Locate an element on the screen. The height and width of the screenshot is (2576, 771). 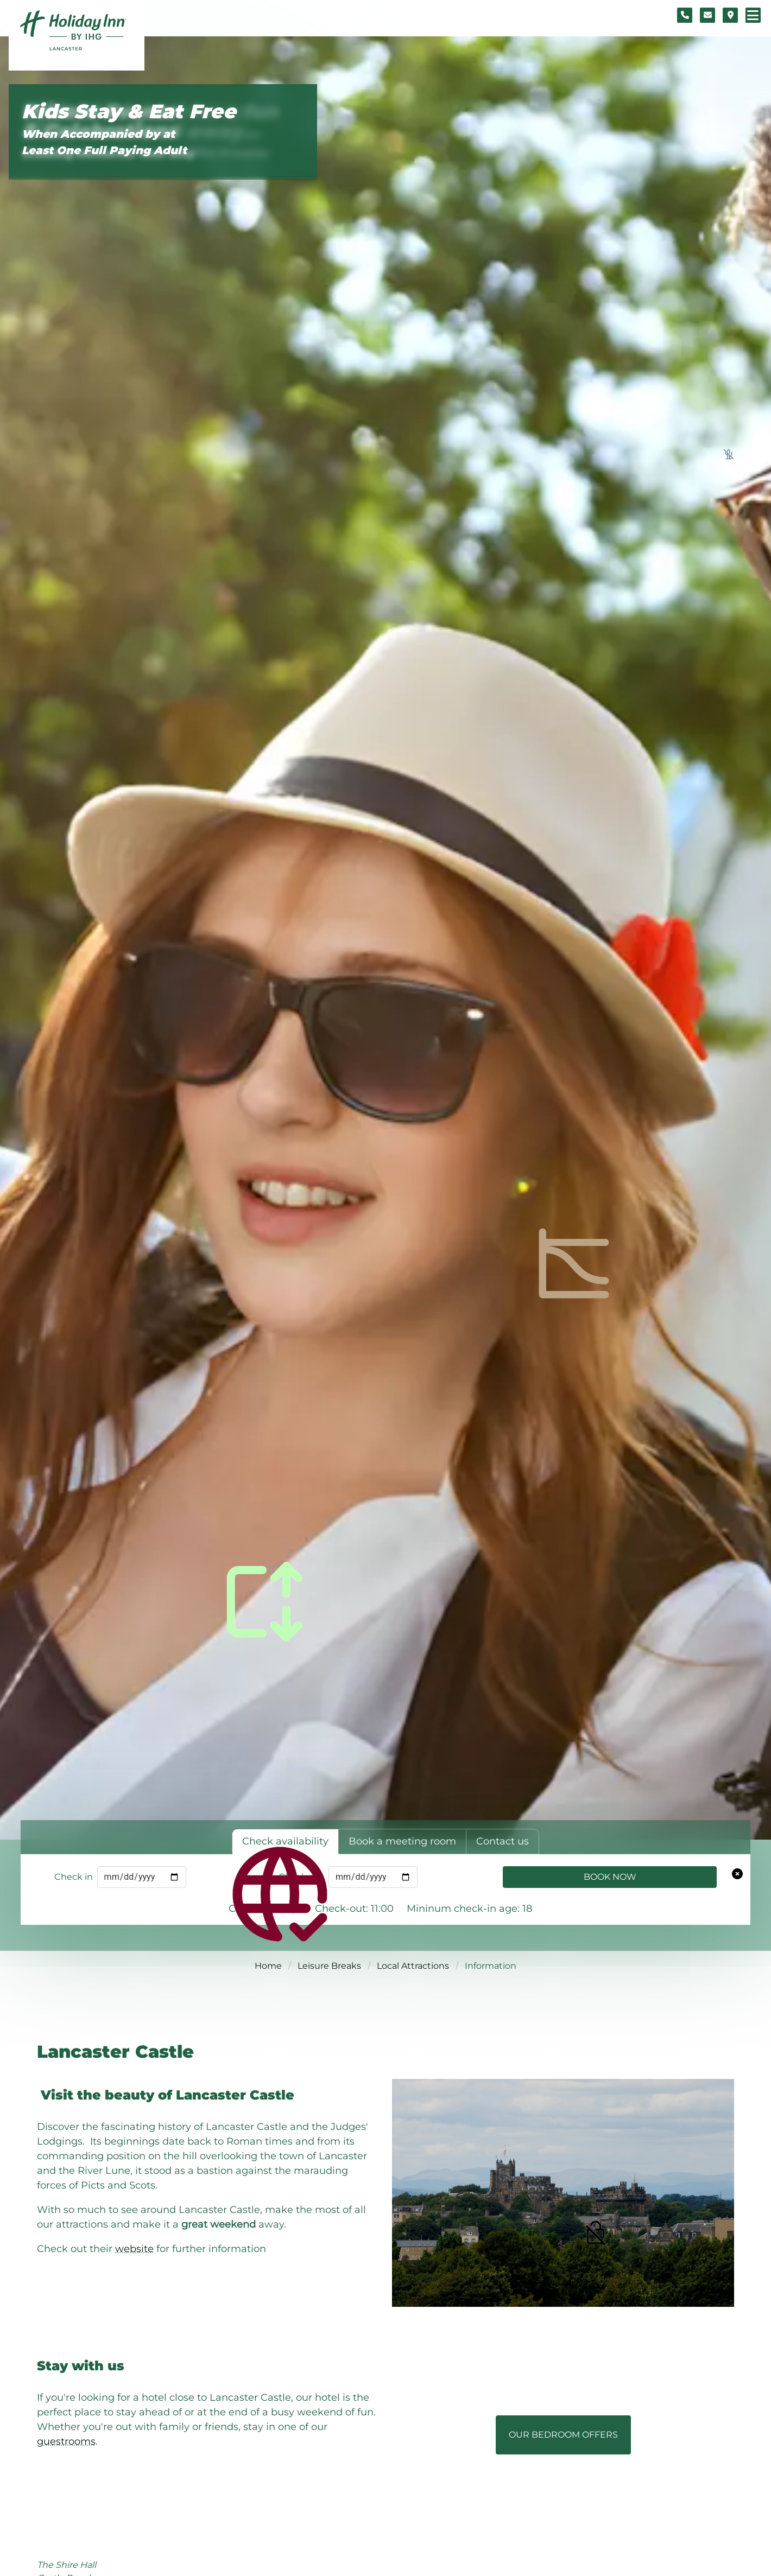
view sankey diagram or flow chart is located at coordinates (574, 1263).